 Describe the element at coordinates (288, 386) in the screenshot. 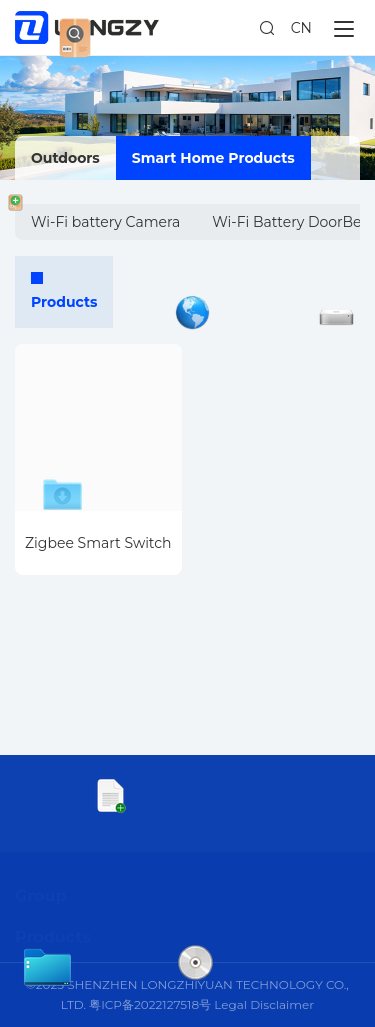

I see `bluetooth device or connection indicator` at that location.